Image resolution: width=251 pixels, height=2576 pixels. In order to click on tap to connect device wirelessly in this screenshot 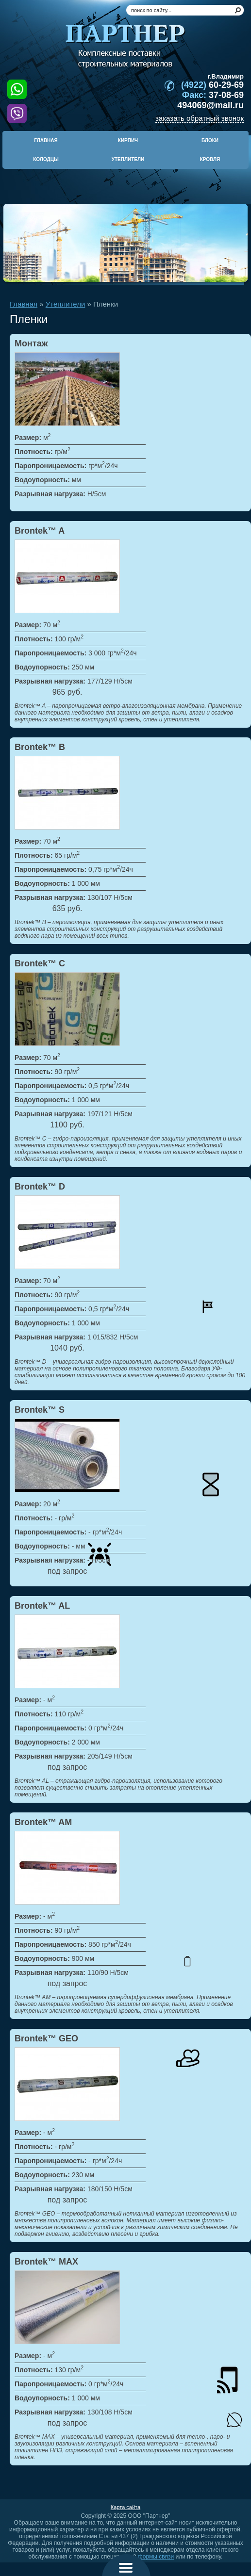, I will do `click(229, 2380)`.